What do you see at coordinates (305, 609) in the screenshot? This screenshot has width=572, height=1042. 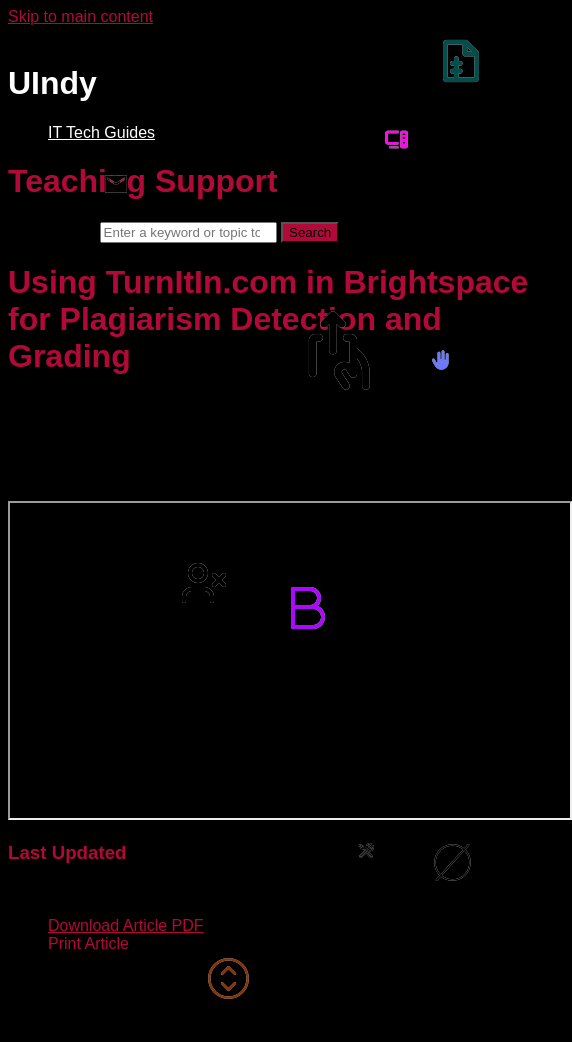 I see `apply bold formatting to selected text` at bounding box center [305, 609].